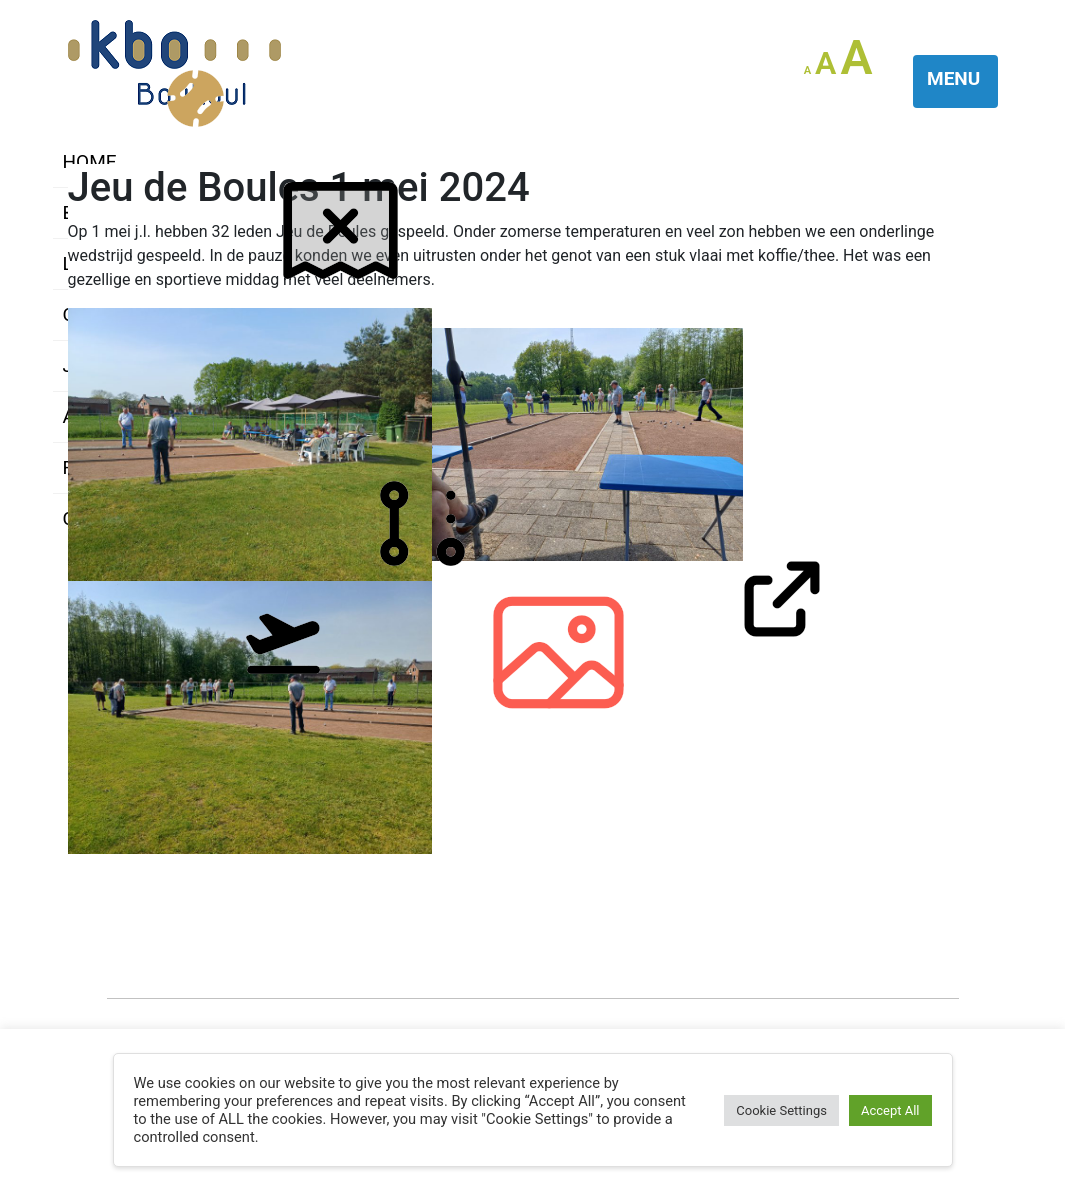 The height and width of the screenshot is (1191, 1065). I want to click on cancel or void a receipt, so click(340, 230).